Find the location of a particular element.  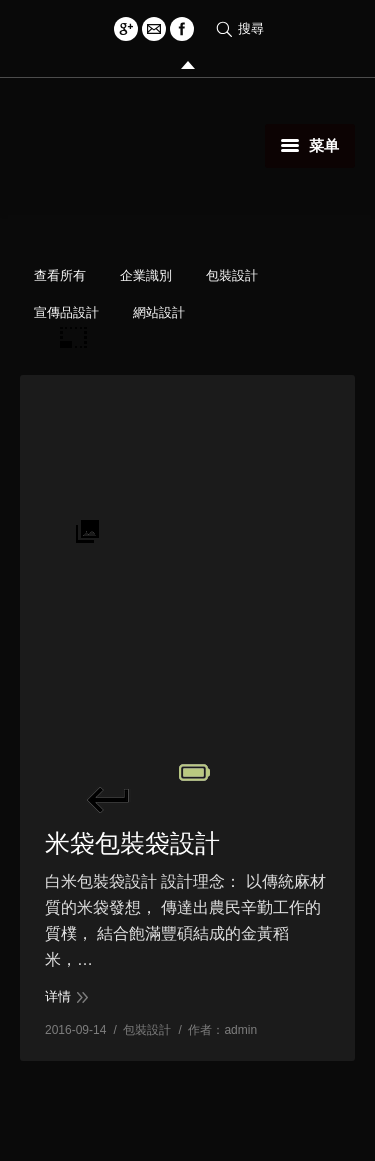

indicates full battery charge is located at coordinates (194, 771).